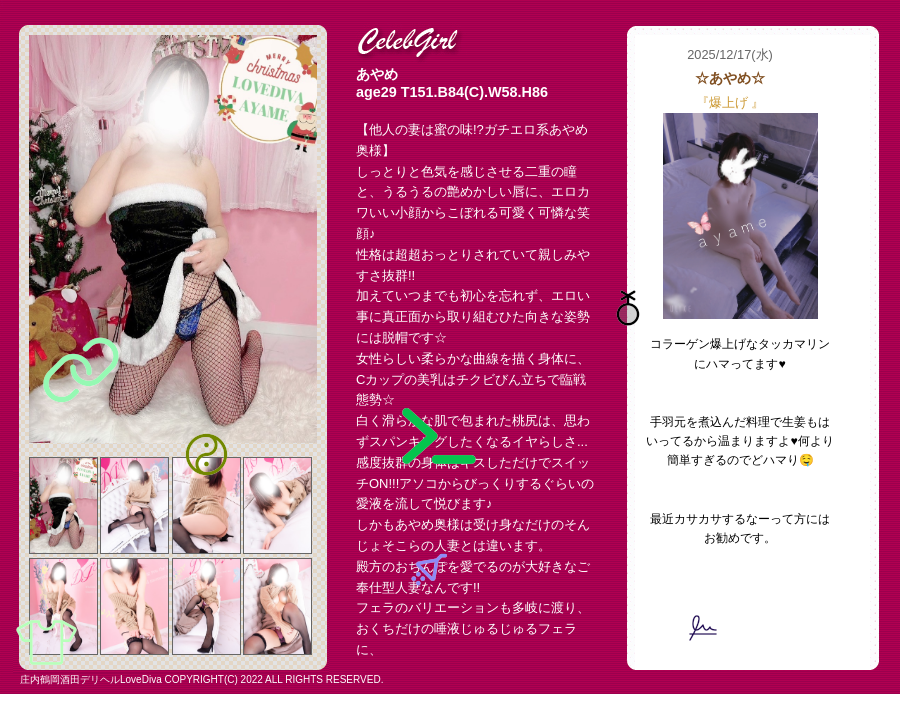 The width and height of the screenshot is (900, 720). What do you see at coordinates (628, 308) in the screenshot?
I see `indicates nonbinary gender identity option` at bounding box center [628, 308].